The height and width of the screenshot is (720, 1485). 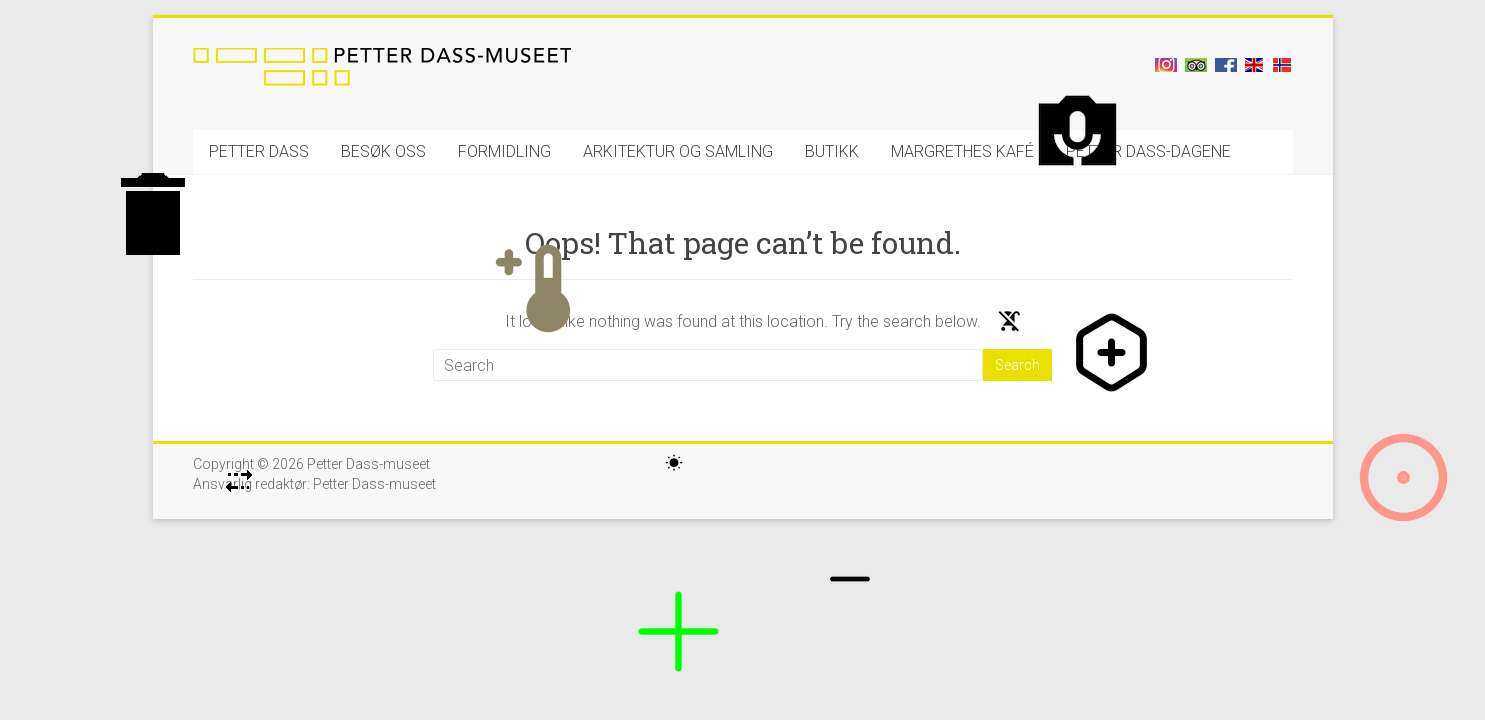 I want to click on grant camera and microphone permissions, so click(x=1077, y=130).